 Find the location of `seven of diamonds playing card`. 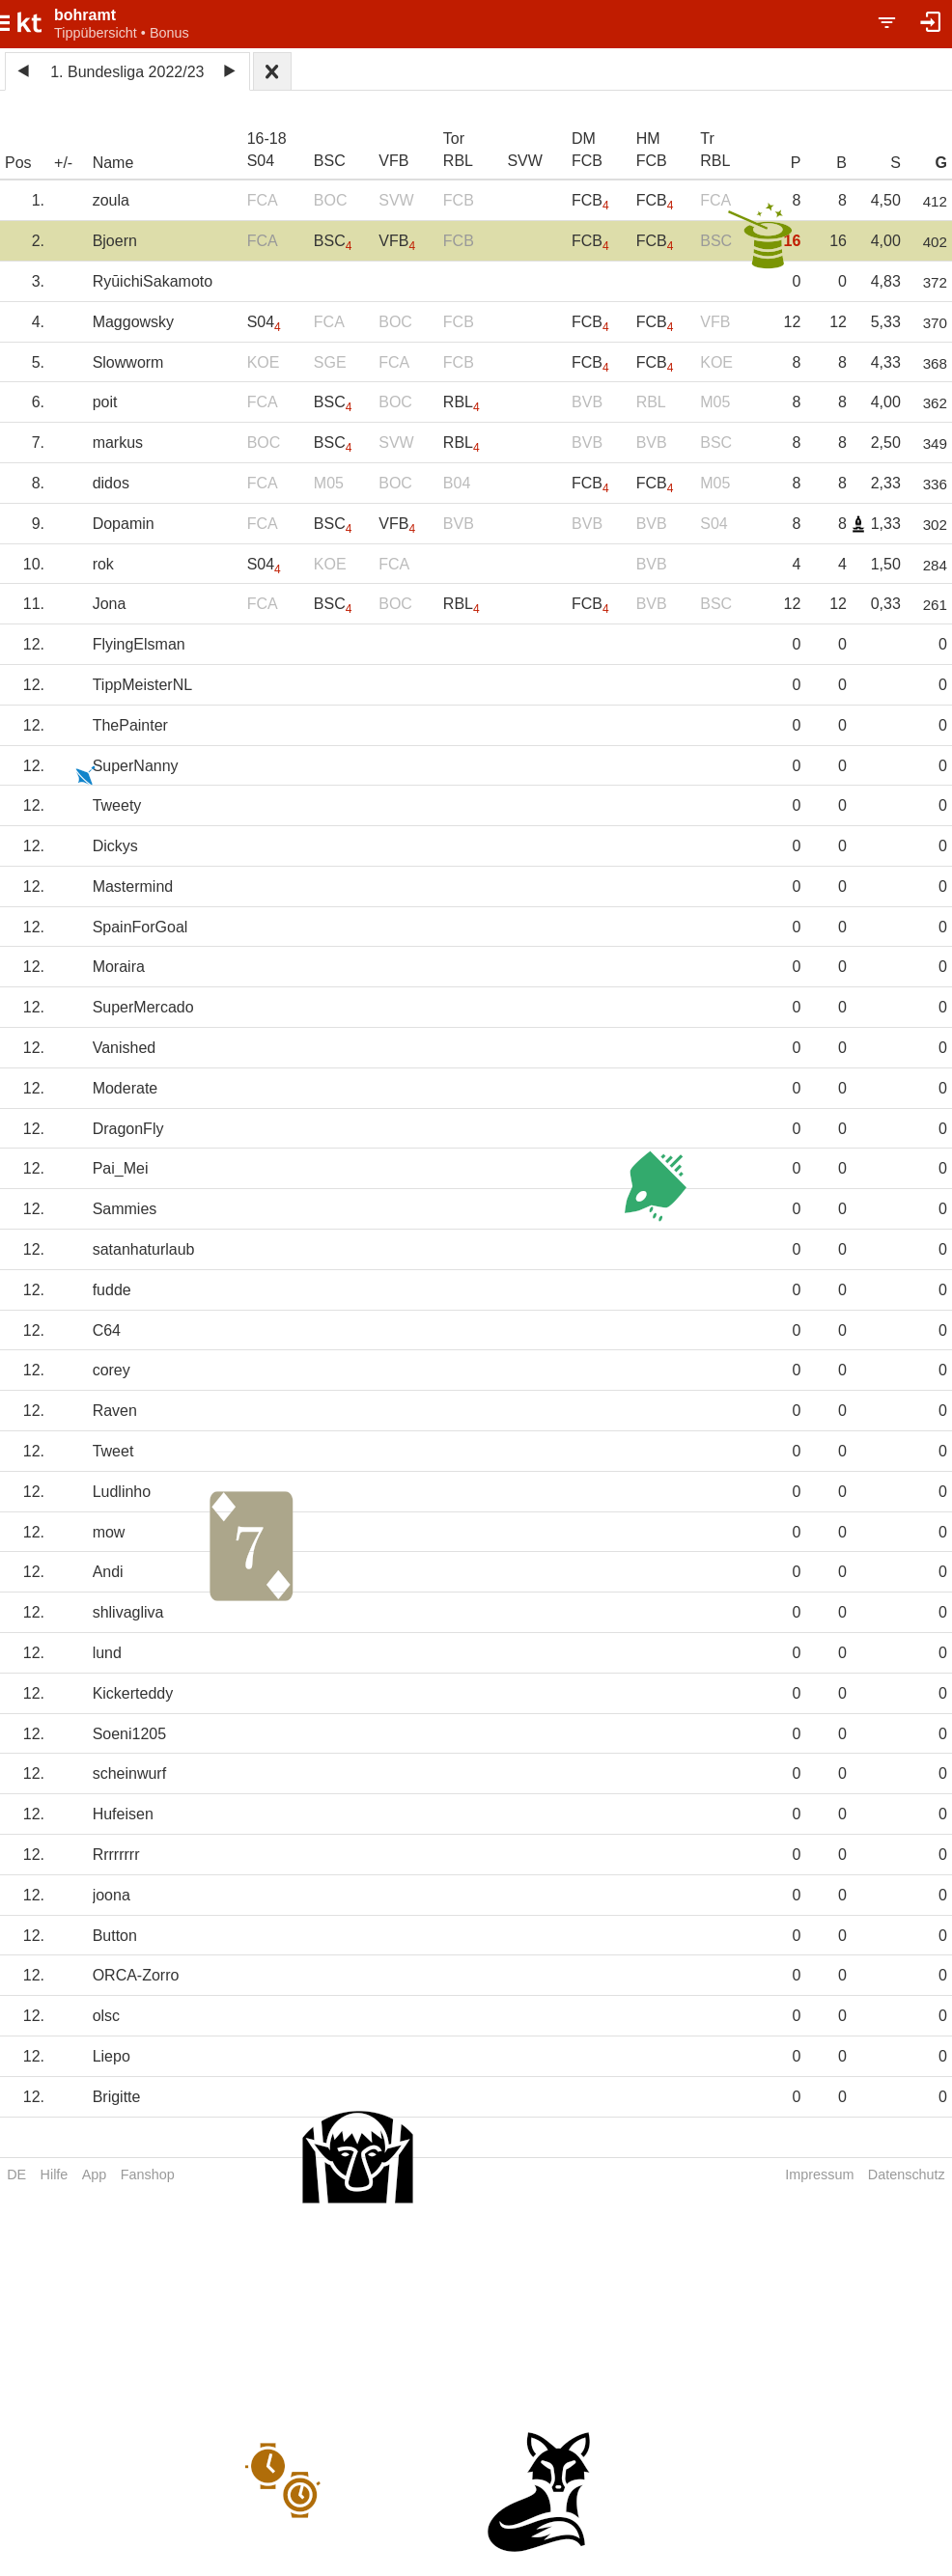

seven of diamonds playing card is located at coordinates (251, 1546).